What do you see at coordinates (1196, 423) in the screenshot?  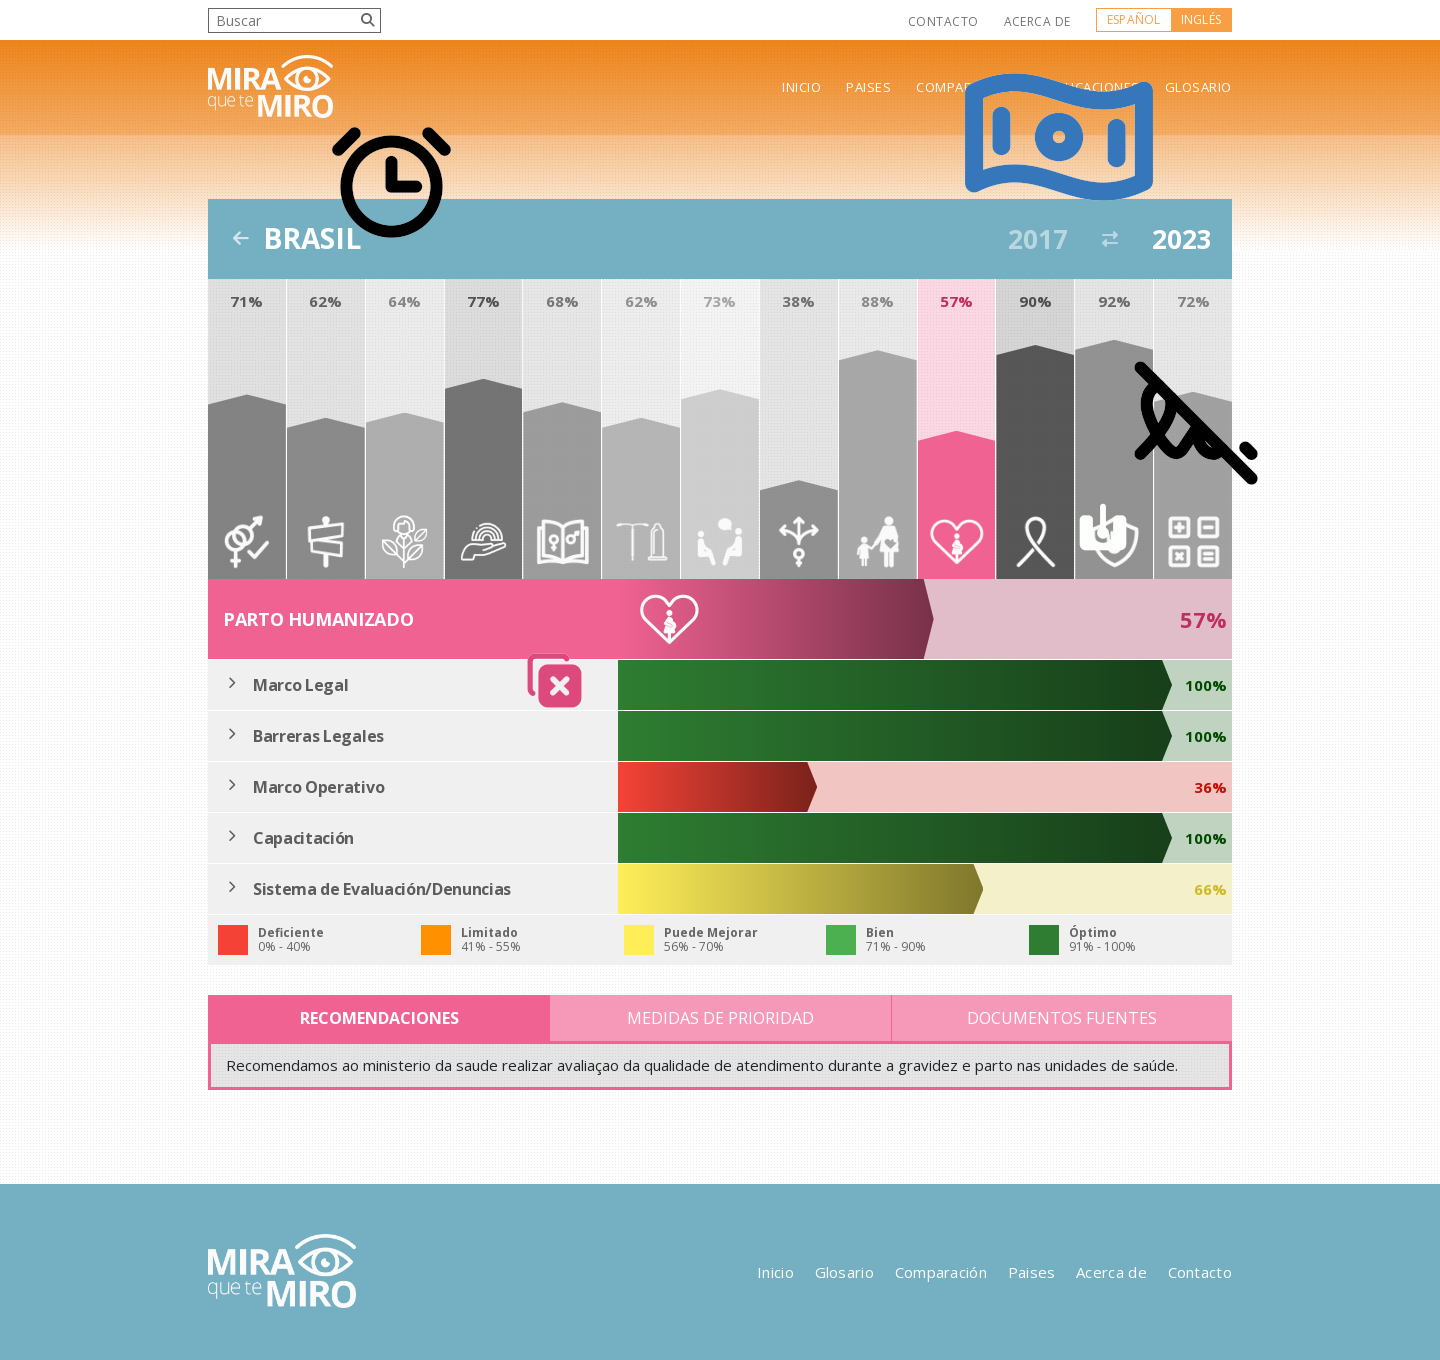 I see `signature feature disabled` at bounding box center [1196, 423].